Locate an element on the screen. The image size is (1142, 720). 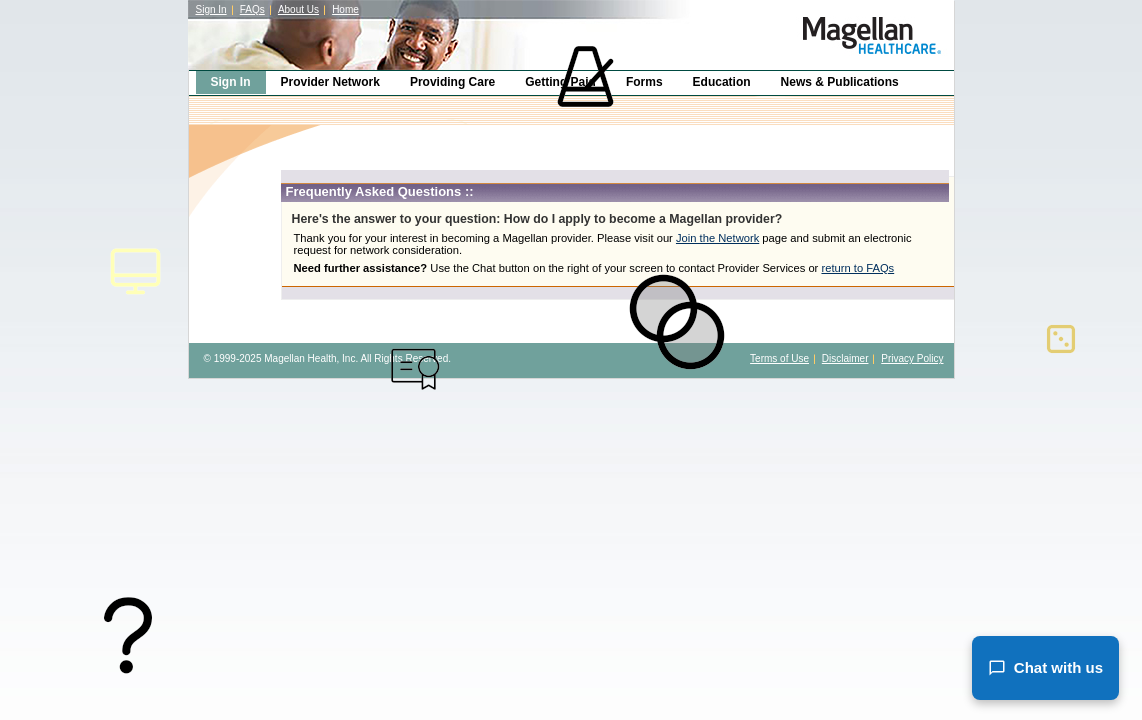
view certificate or credential details is located at coordinates (413, 367).